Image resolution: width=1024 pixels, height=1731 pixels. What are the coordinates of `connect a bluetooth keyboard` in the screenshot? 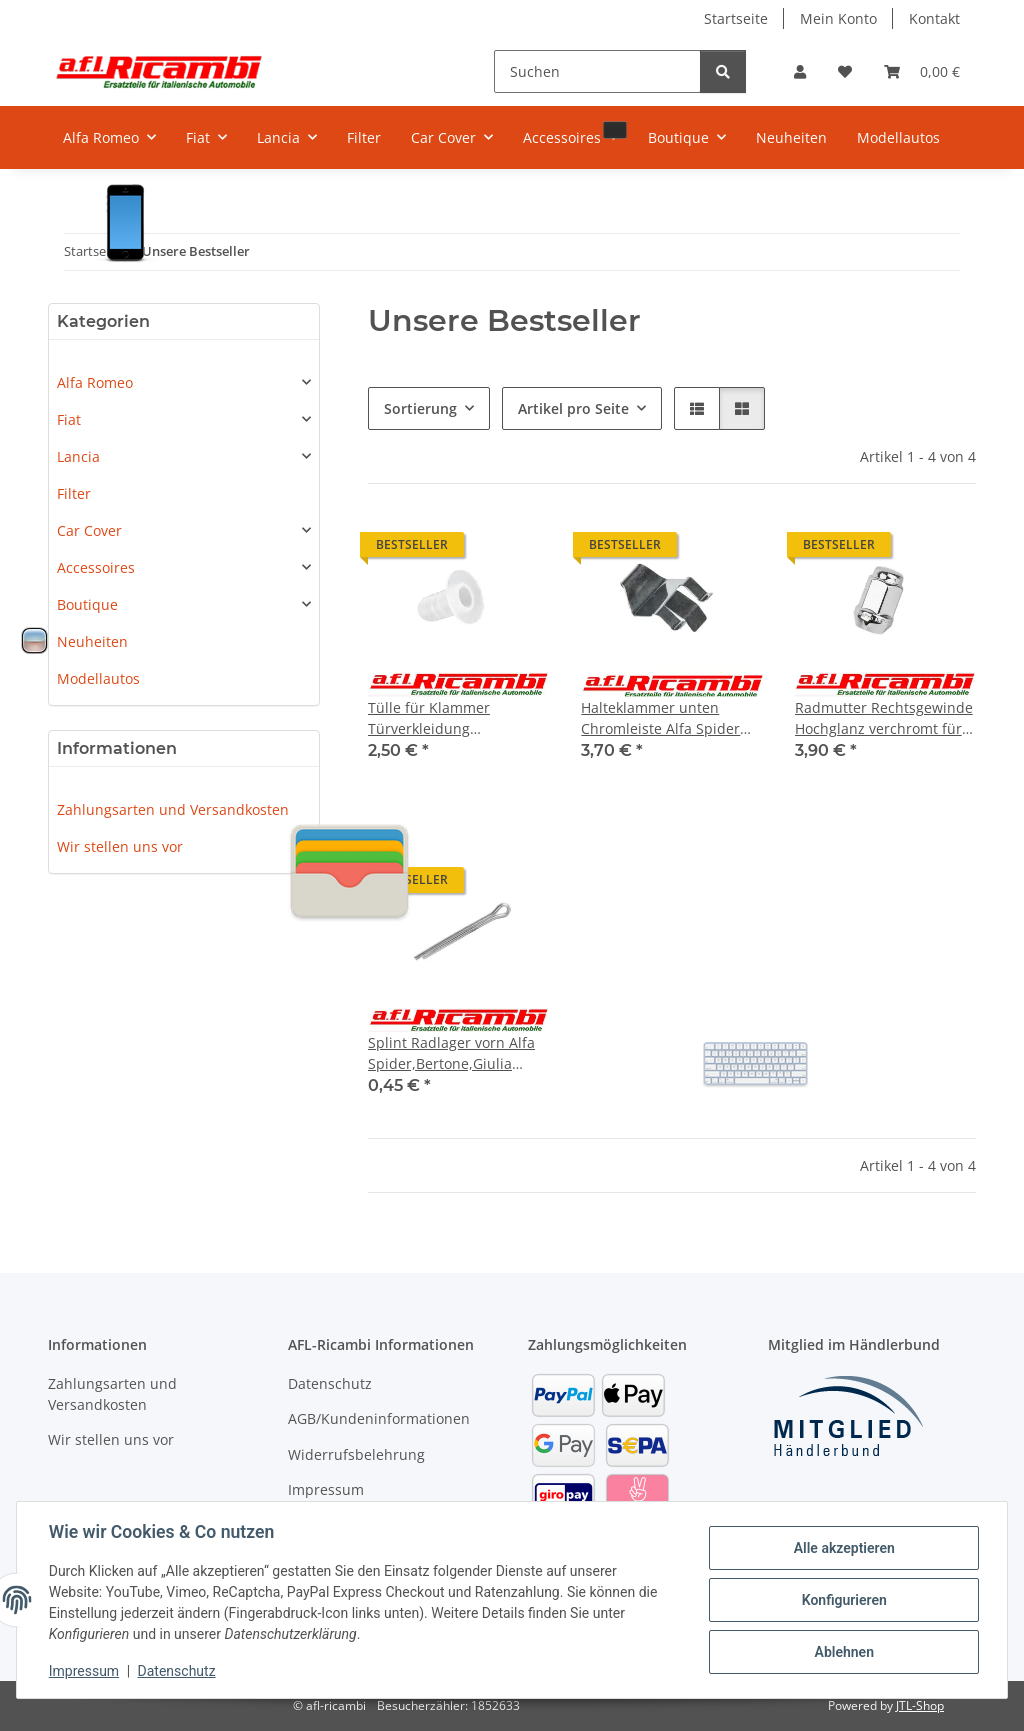 It's located at (755, 1063).